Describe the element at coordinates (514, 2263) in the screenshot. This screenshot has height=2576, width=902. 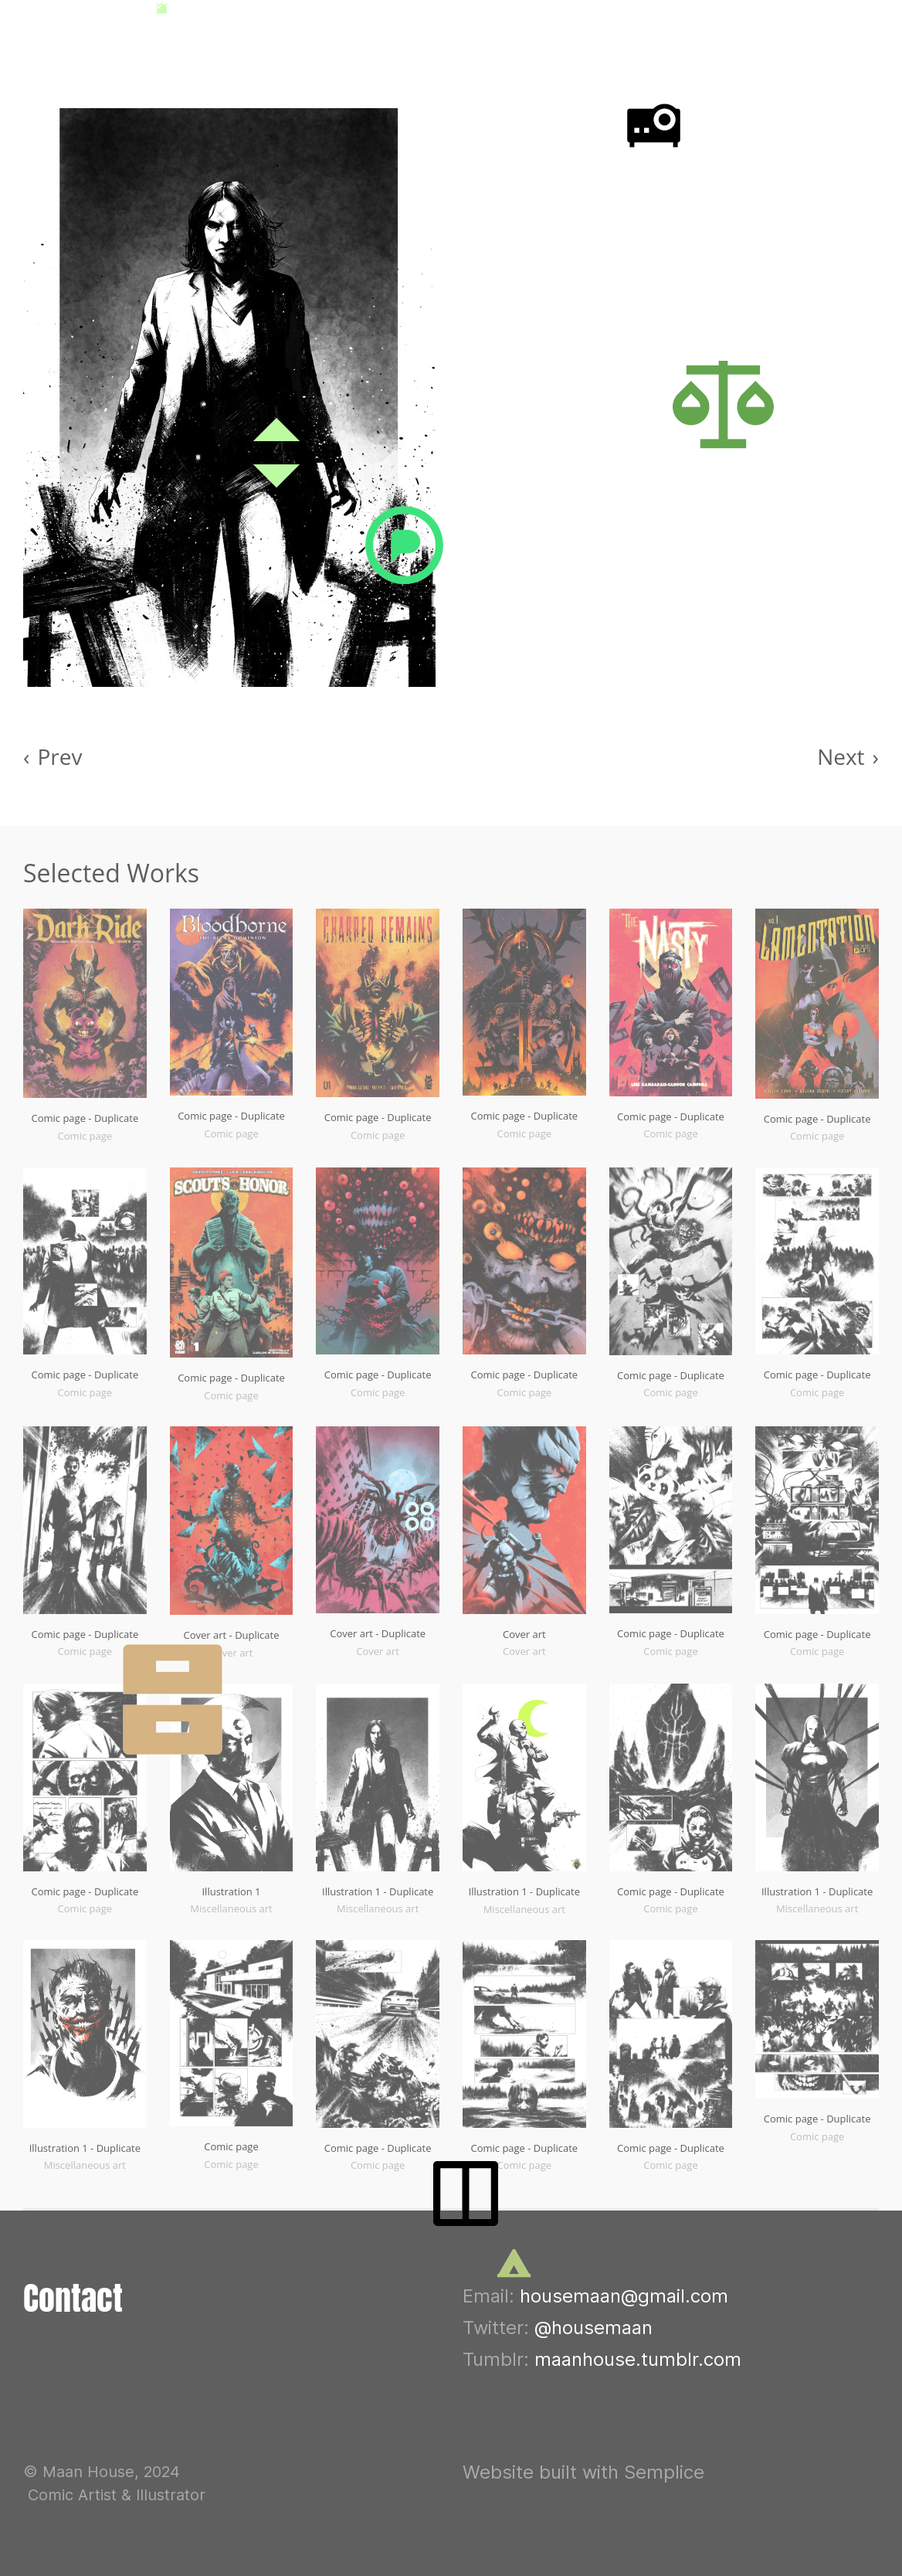
I see `view campground or camping locations` at that location.